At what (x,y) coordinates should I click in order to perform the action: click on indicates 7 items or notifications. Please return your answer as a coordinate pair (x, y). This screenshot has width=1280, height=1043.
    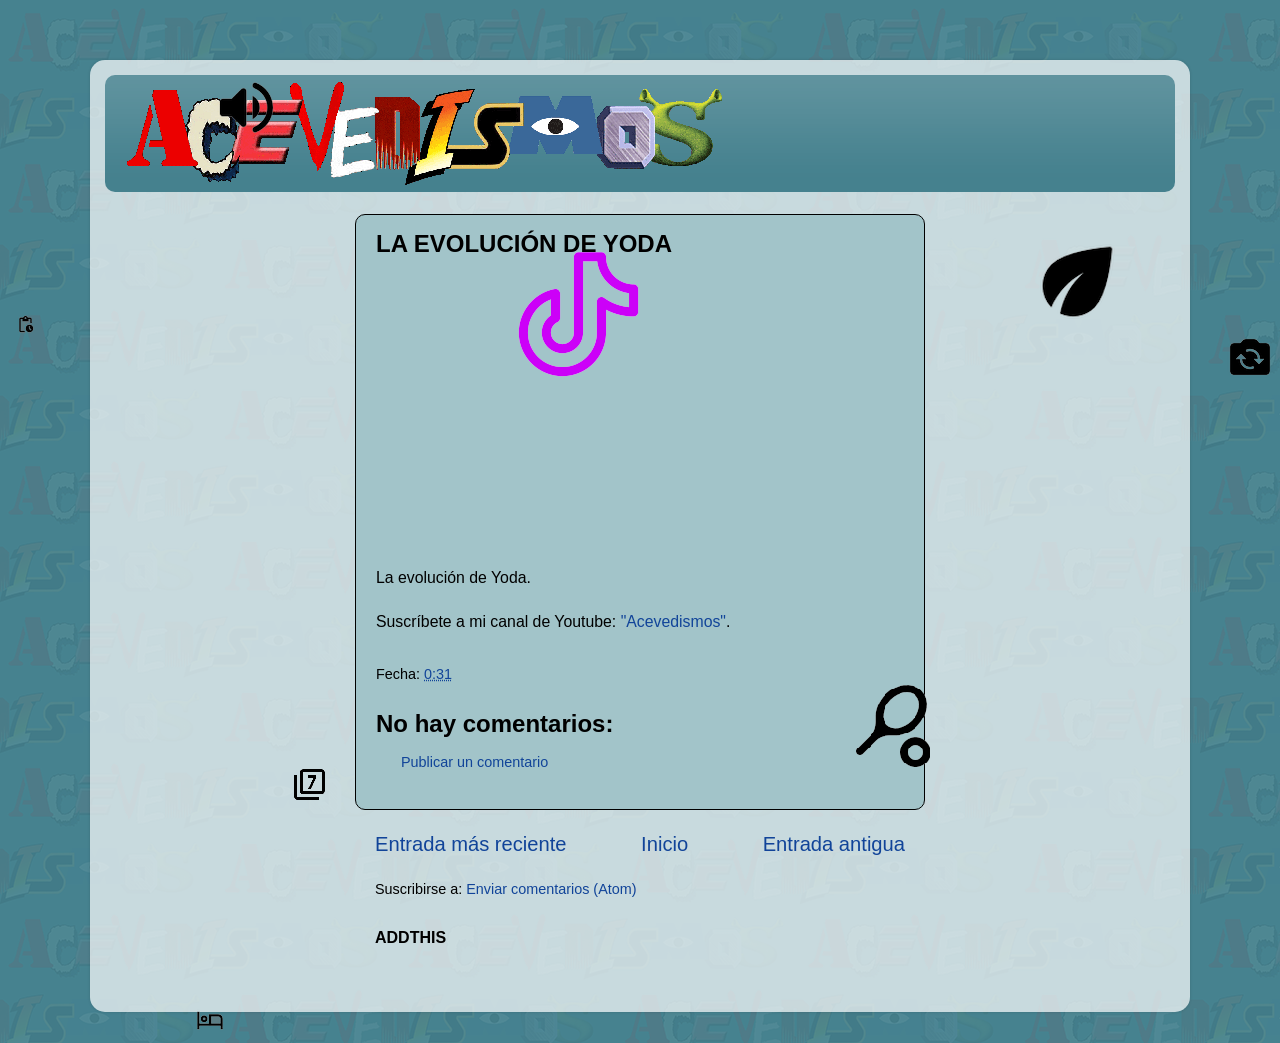
    Looking at the image, I should click on (309, 784).